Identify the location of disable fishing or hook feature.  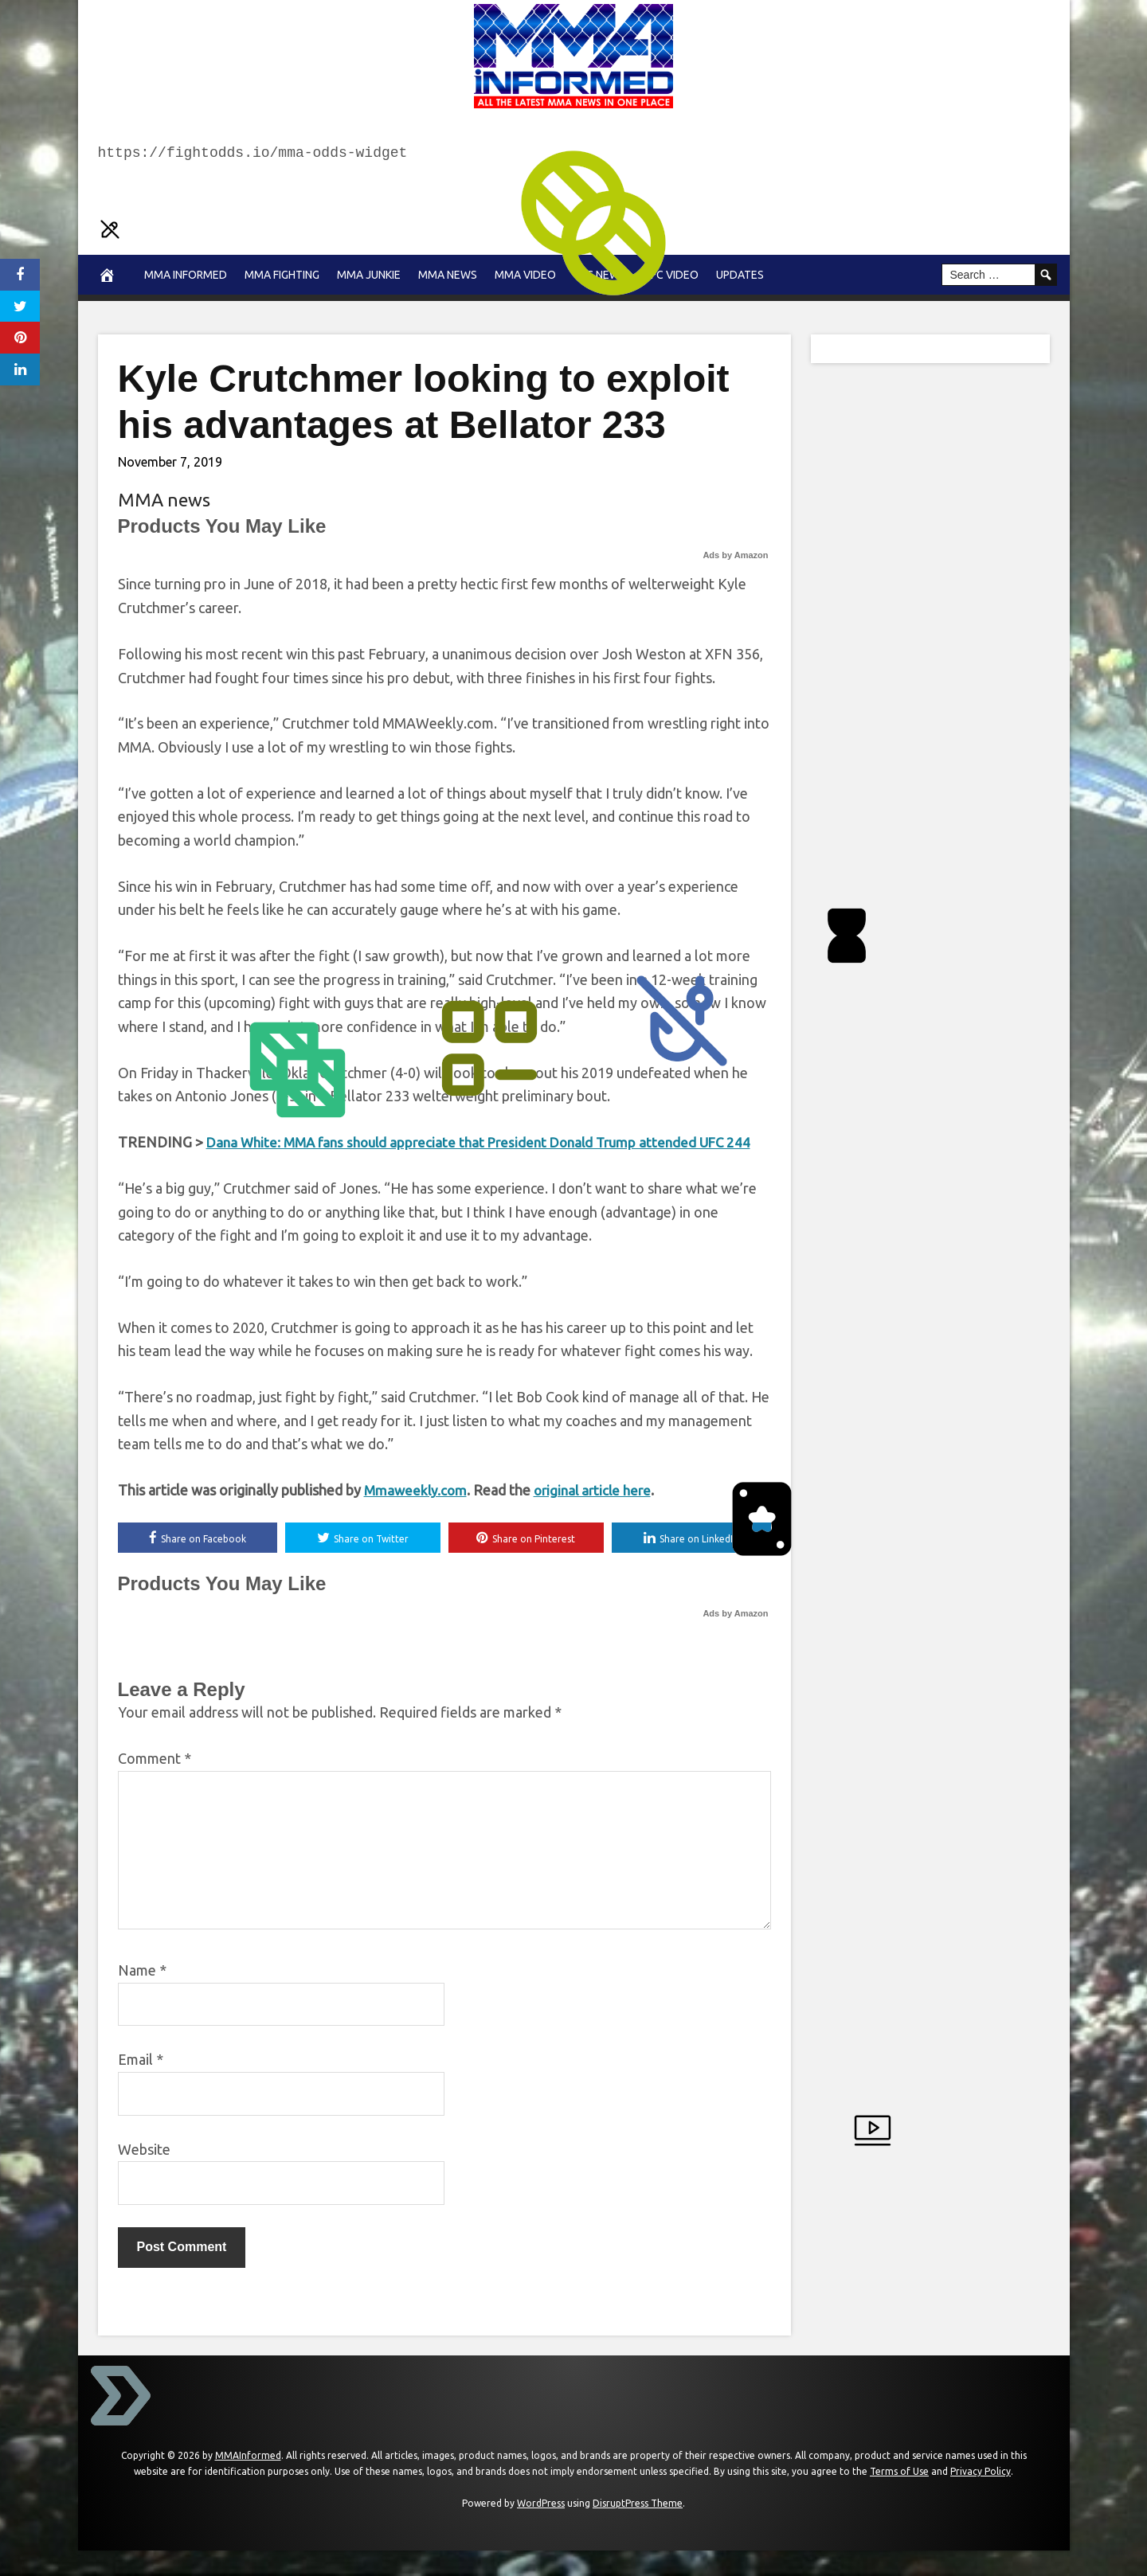
(682, 1021).